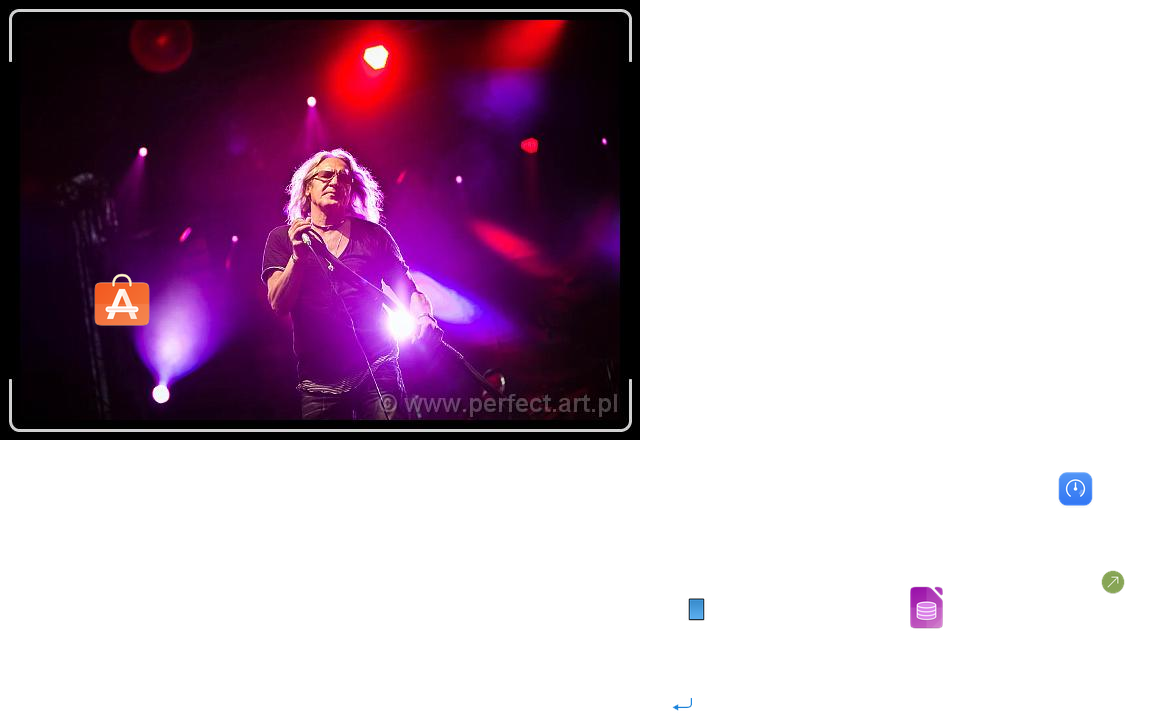  Describe the element at coordinates (122, 304) in the screenshot. I see `open the software store to browse and install applications` at that location.